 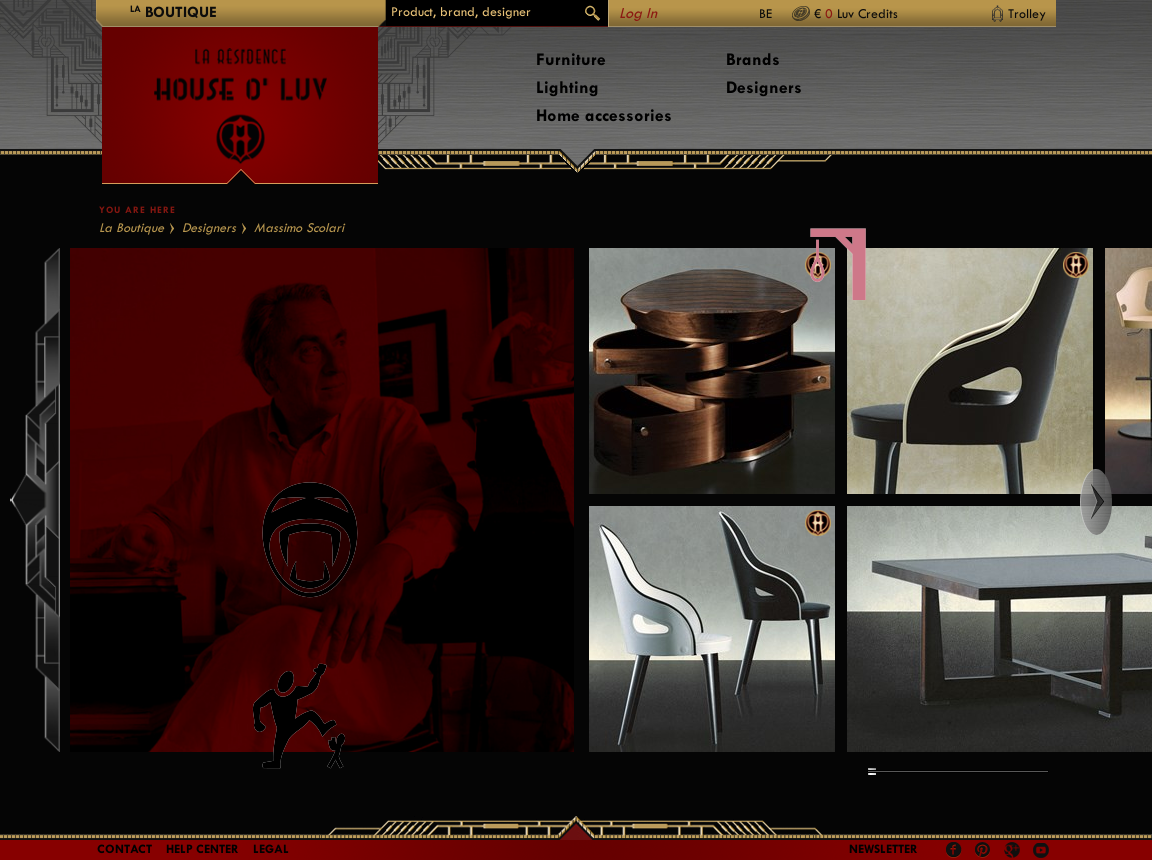 What do you see at coordinates (299, 716) in the screenshot?
I see `select giant character class or race` at bounding box center [299, 716].